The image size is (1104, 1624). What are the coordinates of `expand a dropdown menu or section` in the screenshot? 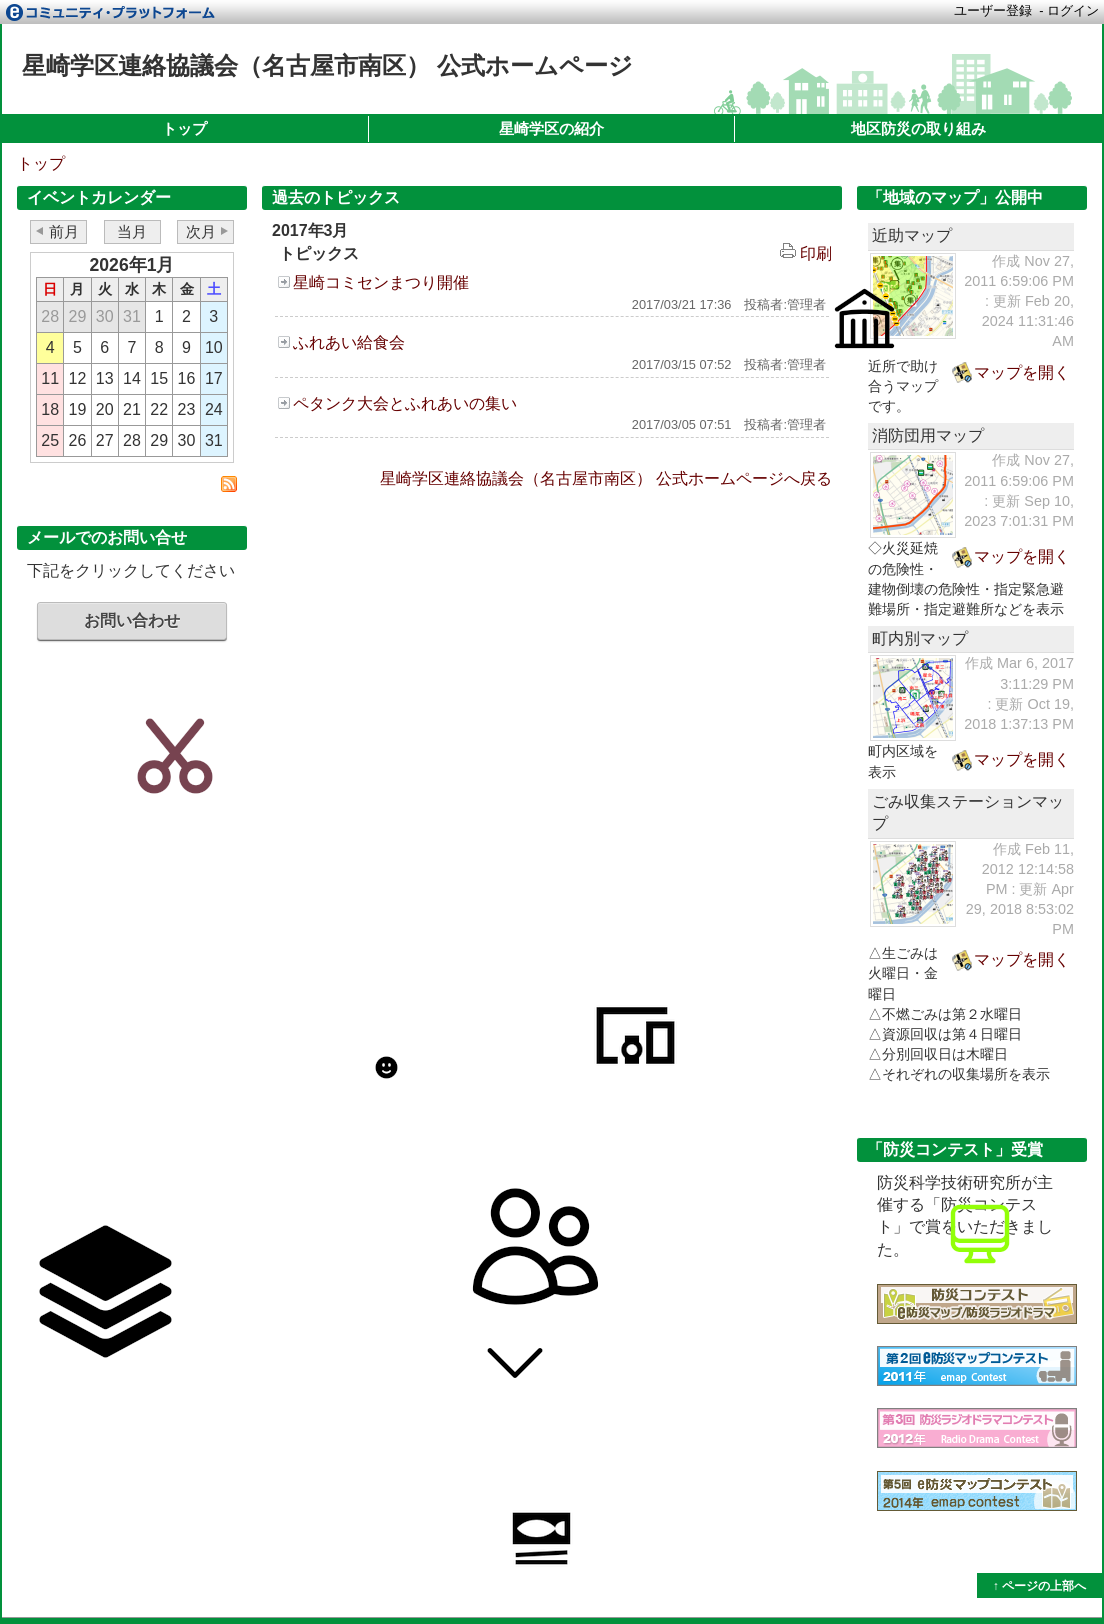 It's located at (515, 1363).